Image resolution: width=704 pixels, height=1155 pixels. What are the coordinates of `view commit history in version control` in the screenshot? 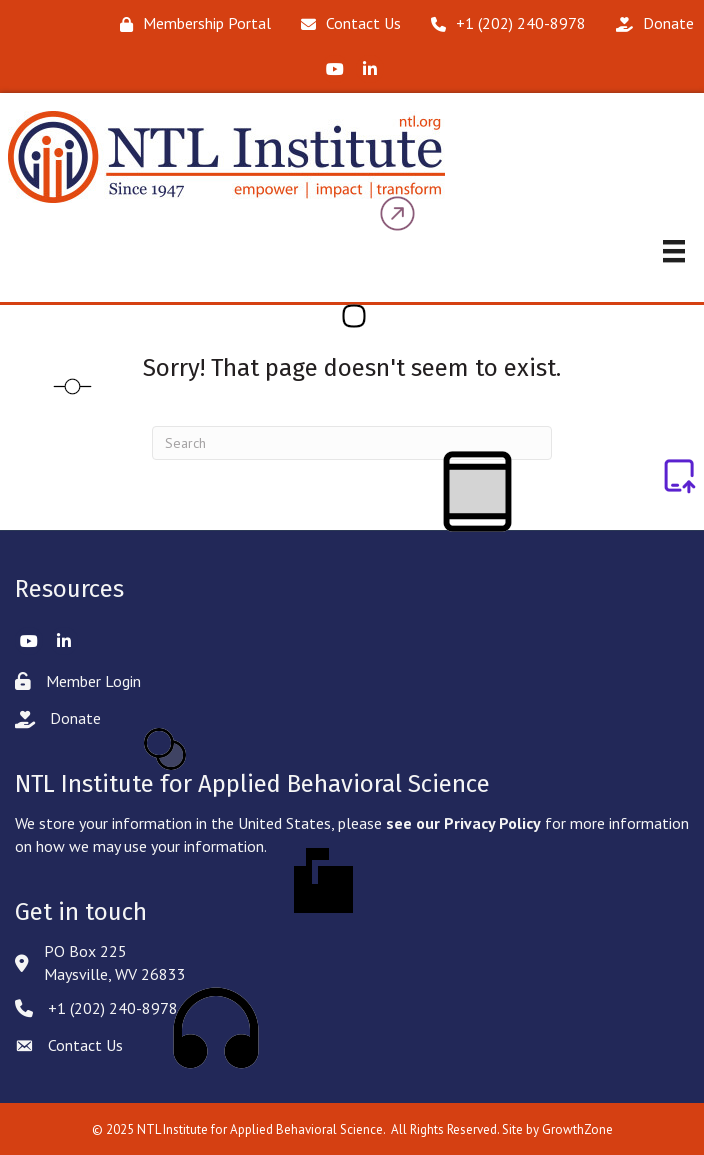 It's located at (72, 386).